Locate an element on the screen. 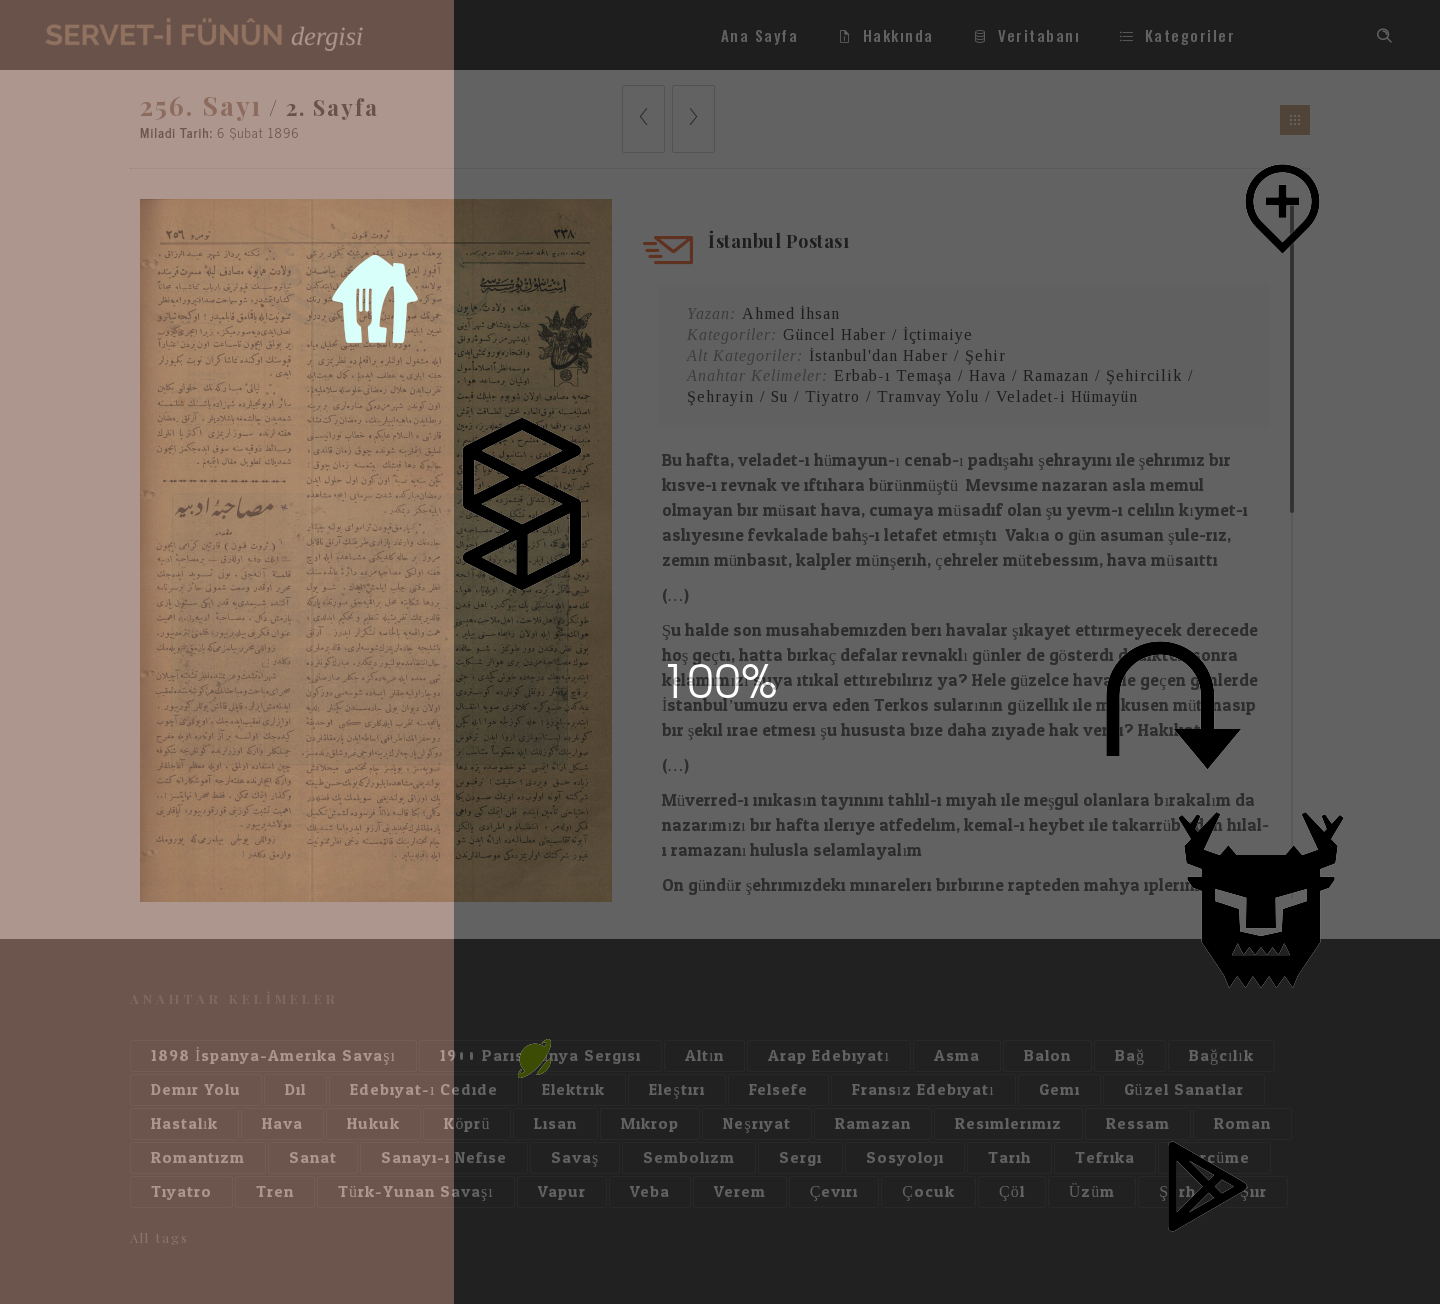 The width and height of the screenshot is (1440, 1304). open google play store is located at coordinates (1207, 1186).